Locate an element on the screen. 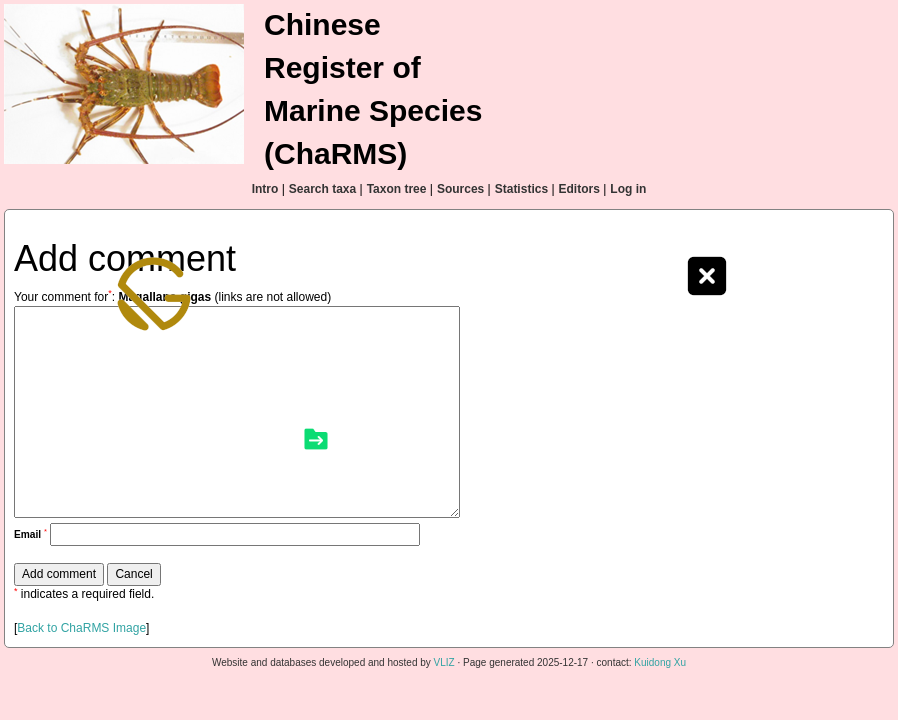  close or dismiss a dialog is located at coordinates (707, 276).